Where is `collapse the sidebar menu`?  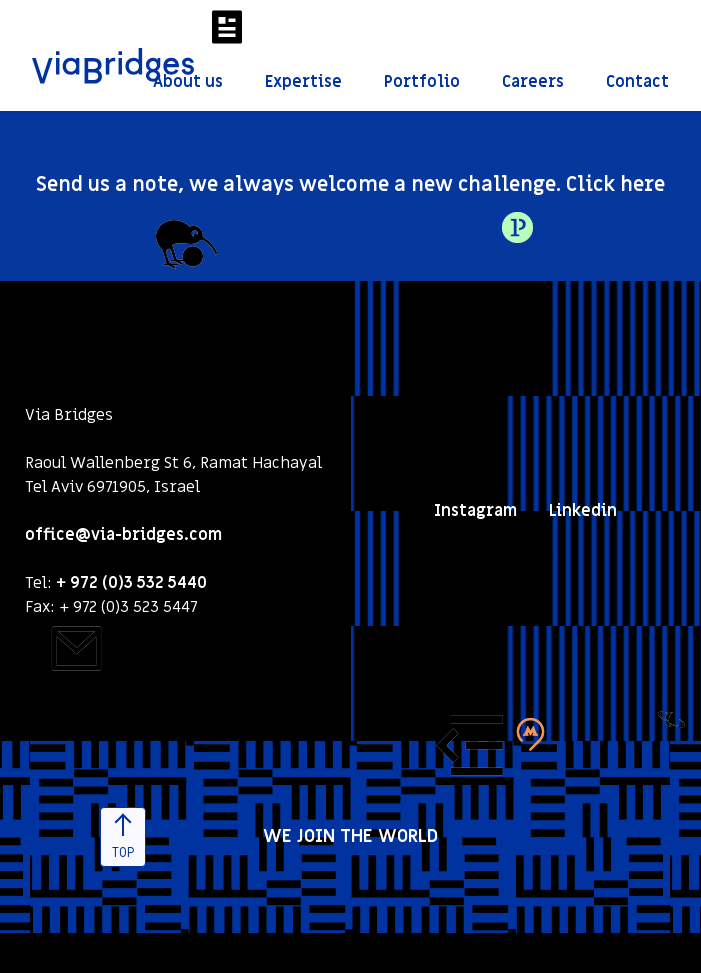
collapse the sidebar menu is located at coordinates (469, 745).